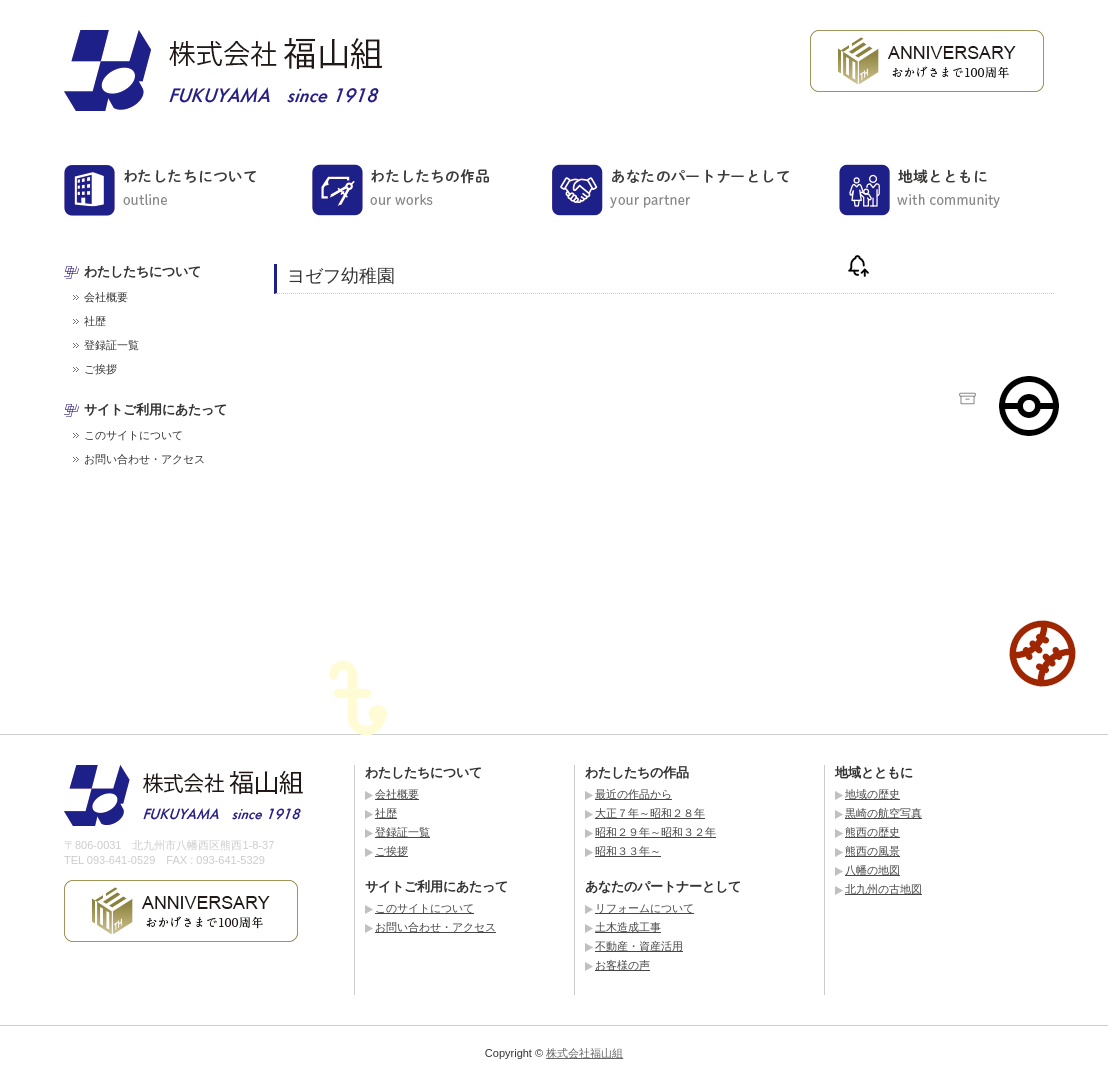  Describe the element at coordinates (1042, 653) in the screenshot. I see `view baseball scores or stats` at that location.